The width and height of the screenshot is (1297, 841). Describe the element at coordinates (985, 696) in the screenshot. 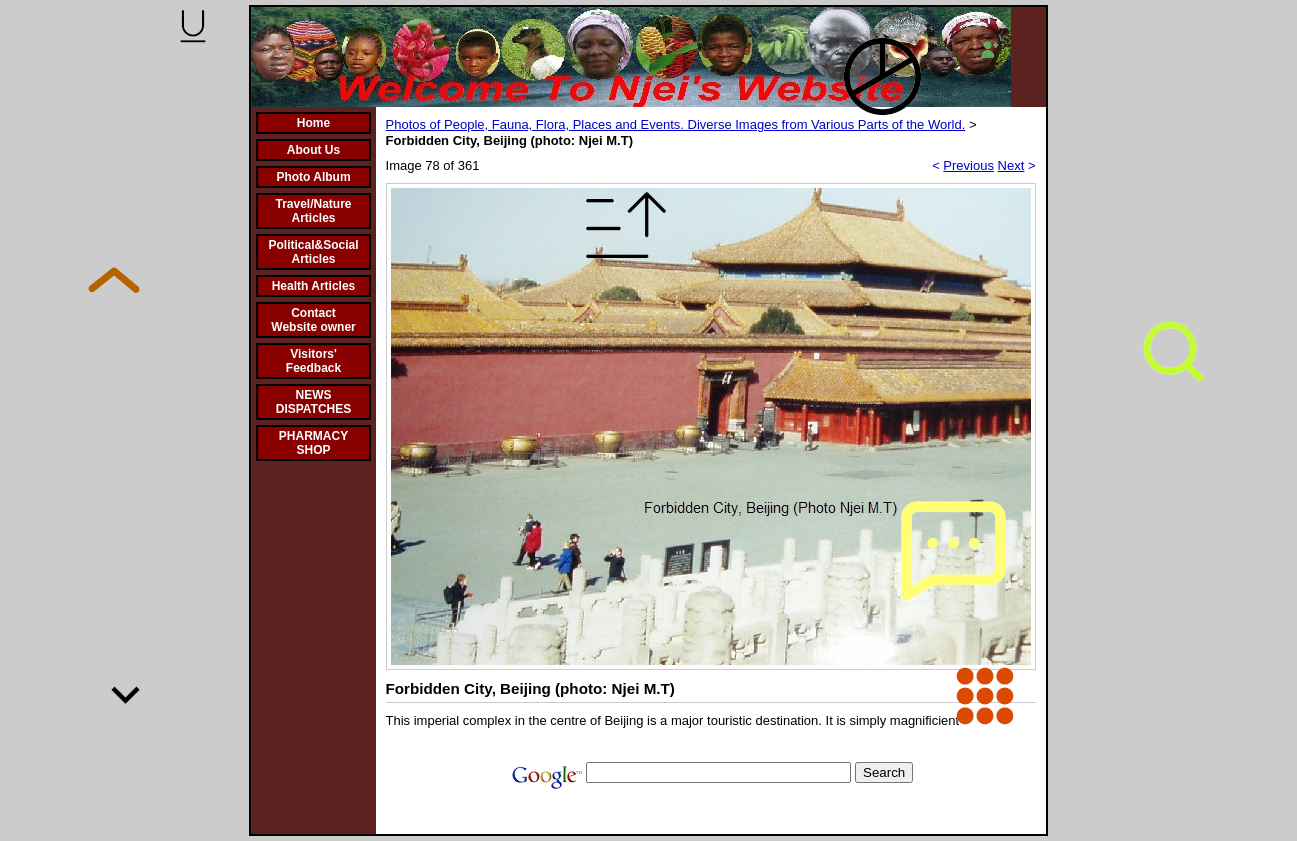

I see `open the dial pad or number input` at that location.